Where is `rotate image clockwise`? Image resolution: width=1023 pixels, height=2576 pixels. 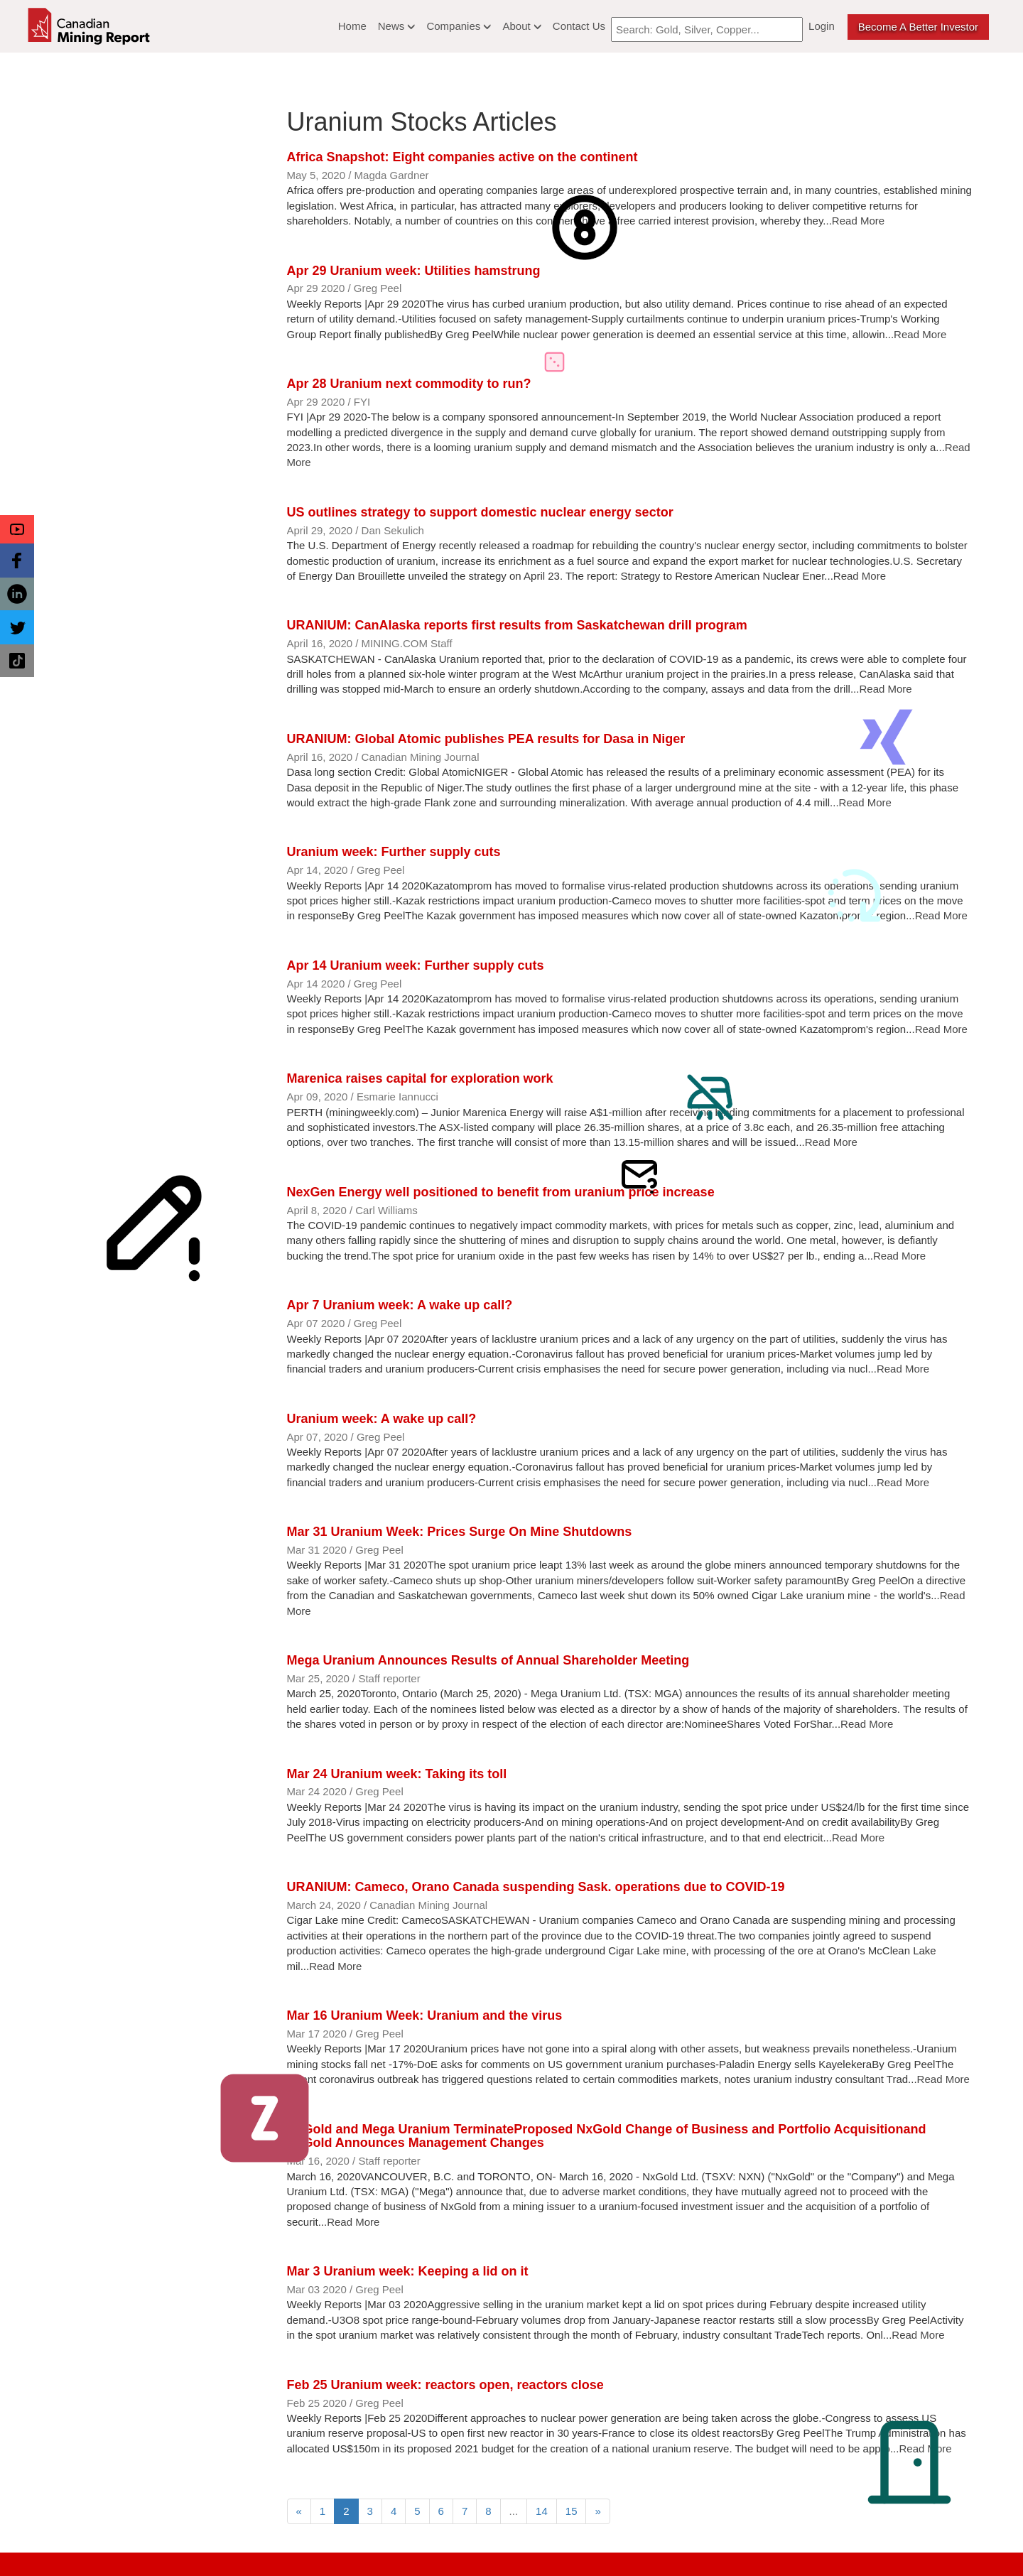 rotate image clockwise is located at coordinates (854, 895).